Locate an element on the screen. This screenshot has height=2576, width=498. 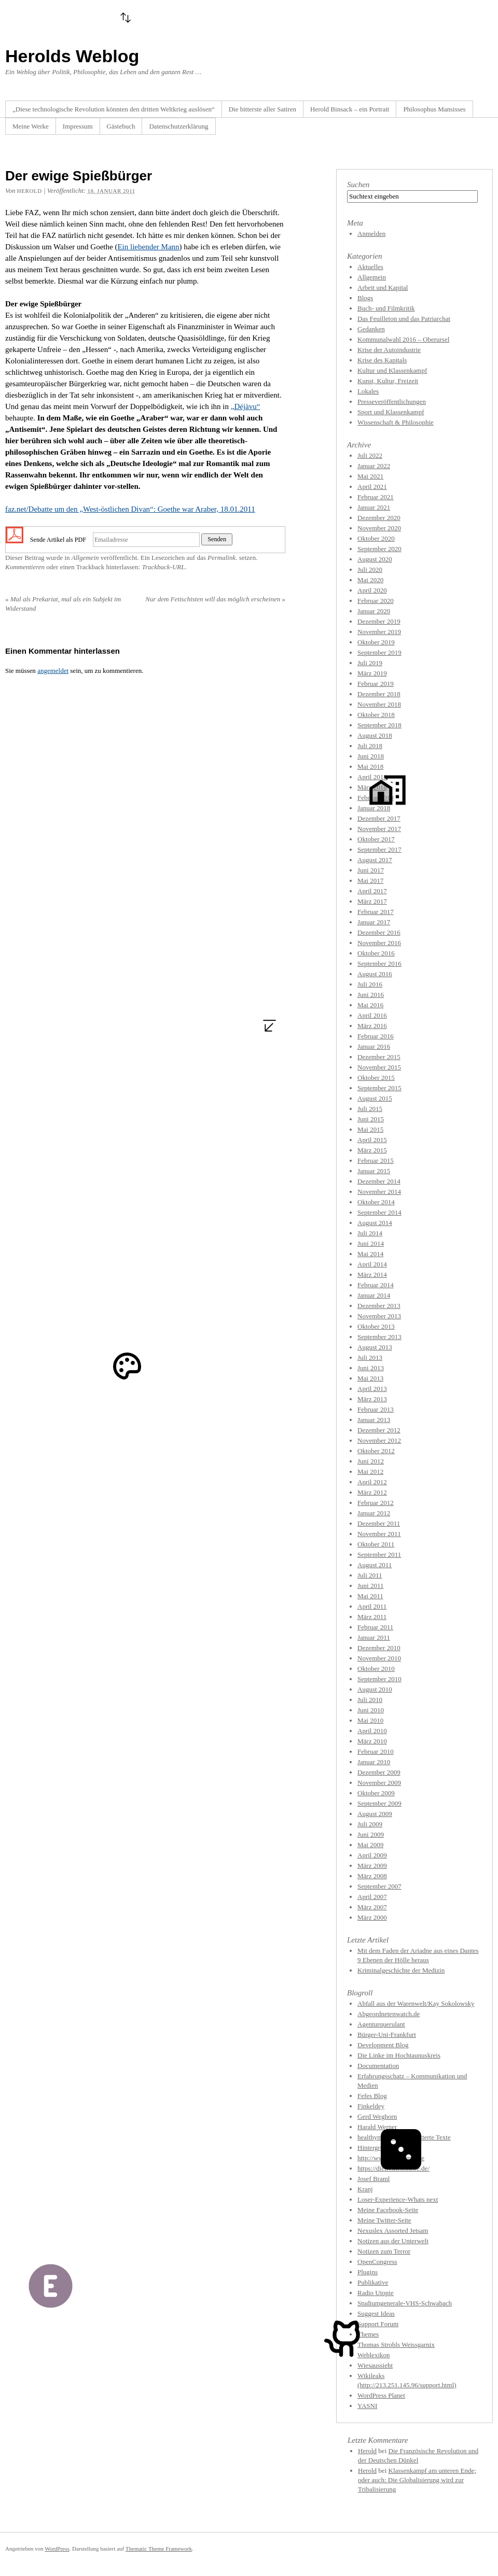
move content to bottom-left corner is located at coordinates (269, 1025).